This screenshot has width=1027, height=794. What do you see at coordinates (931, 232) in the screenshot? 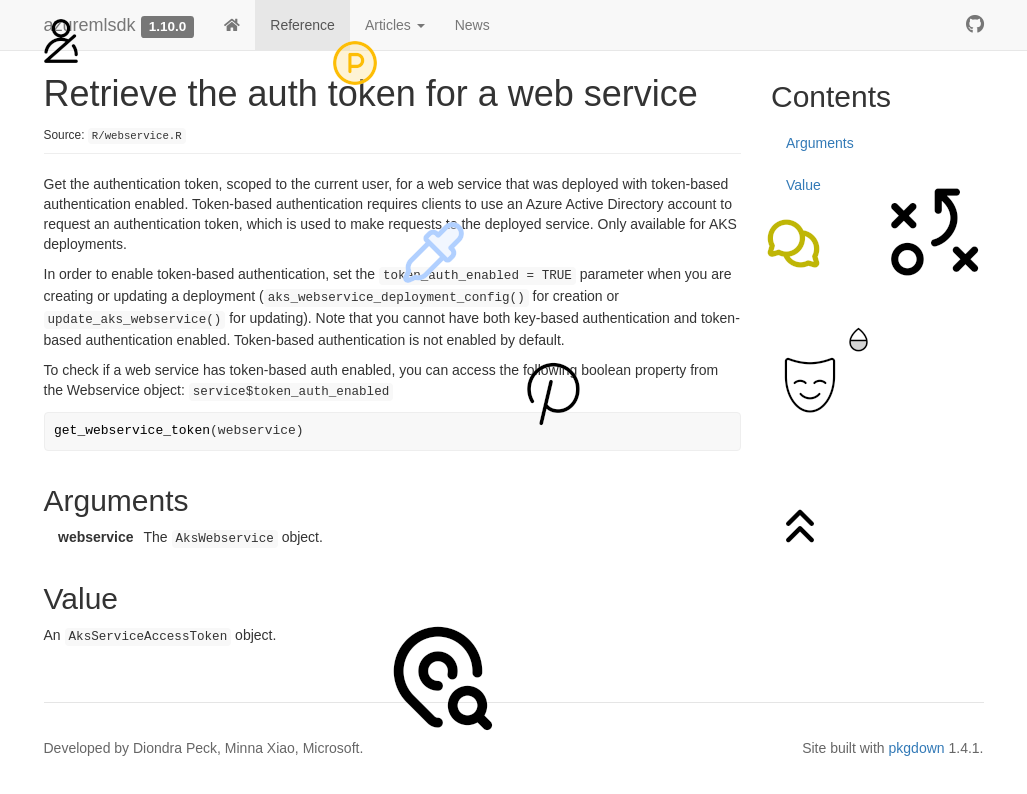
I see `view game plan or strategy options` at bounding box center [931, 232].